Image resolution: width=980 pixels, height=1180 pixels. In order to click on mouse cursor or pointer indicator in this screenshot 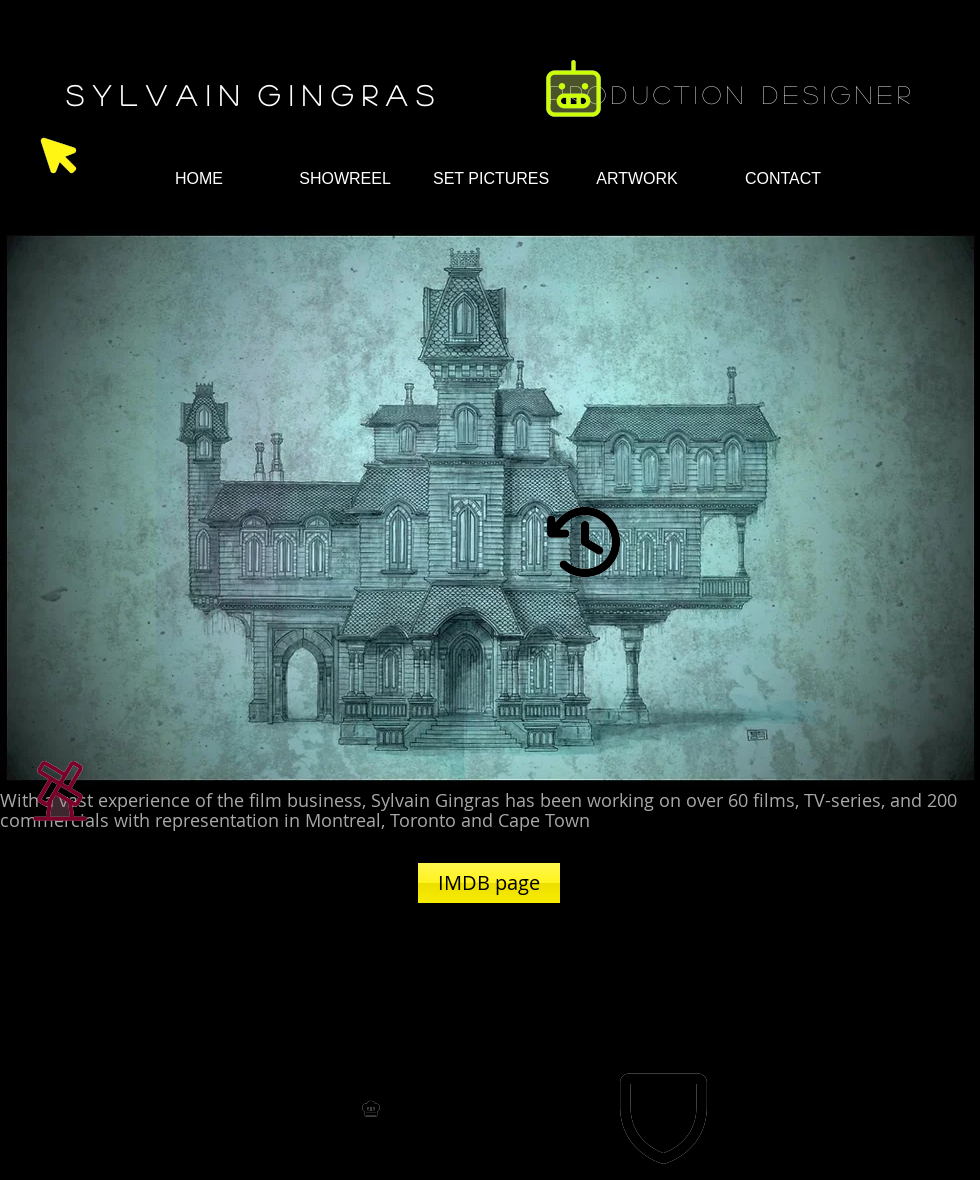, I will do `click(58, 155)`.